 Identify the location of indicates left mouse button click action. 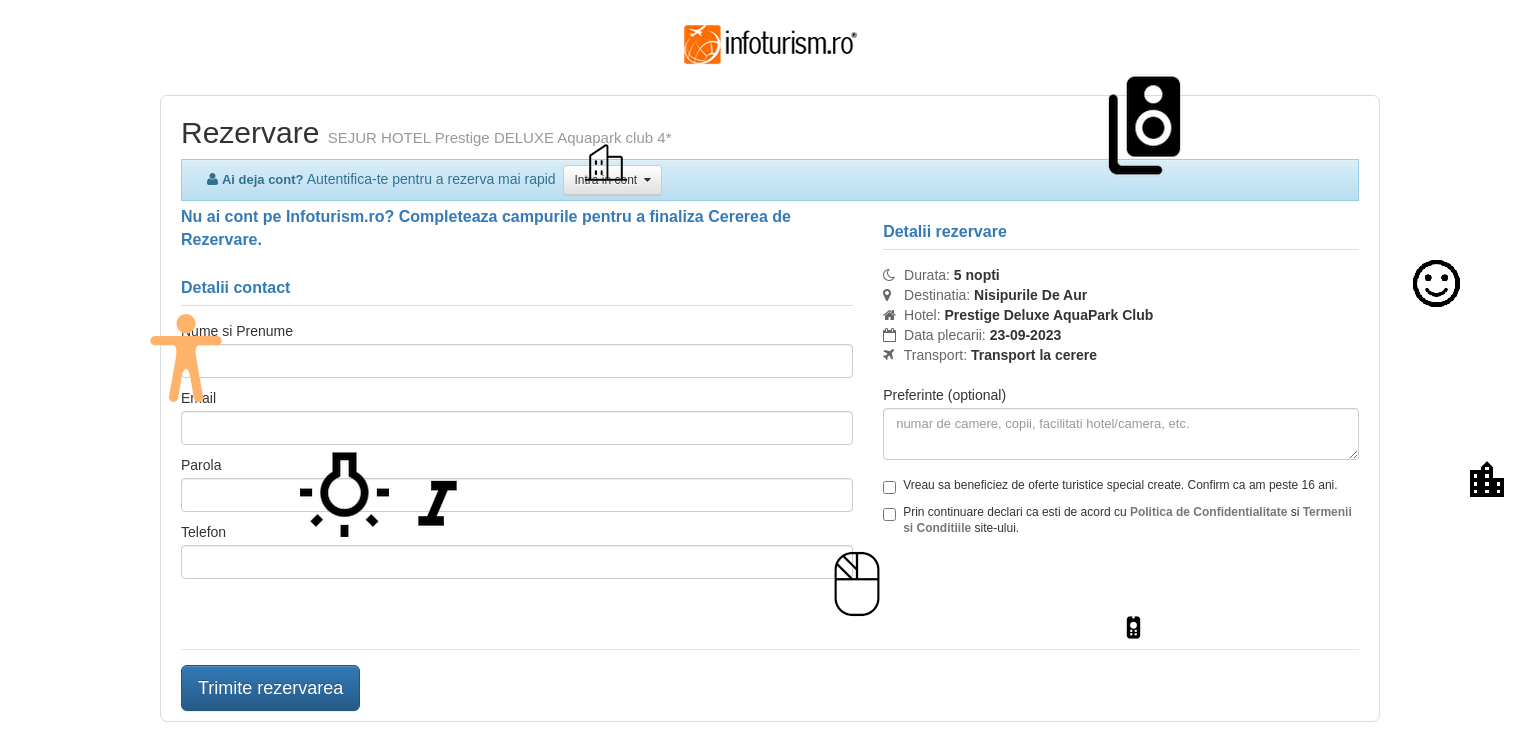
(857, 584).